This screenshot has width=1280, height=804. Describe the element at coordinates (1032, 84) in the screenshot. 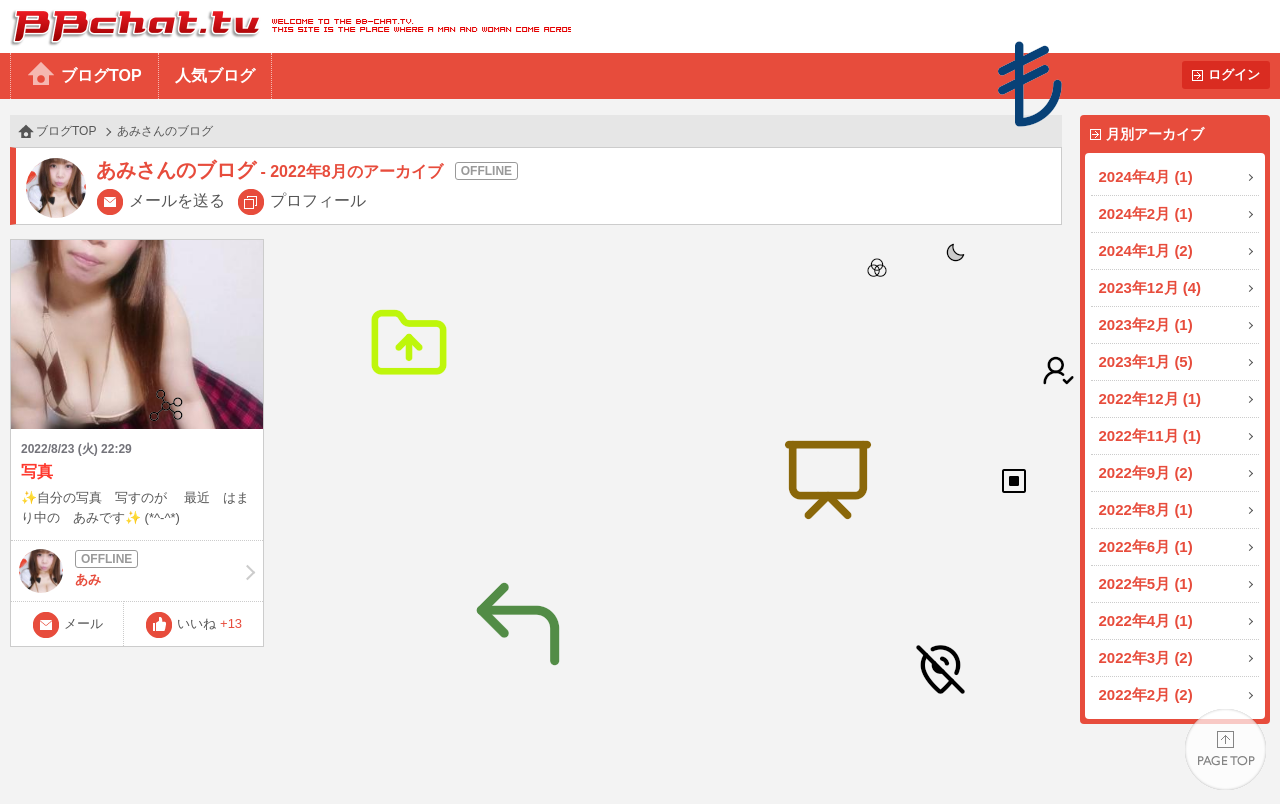

I see `view or select Turkish lira currency` at that location.